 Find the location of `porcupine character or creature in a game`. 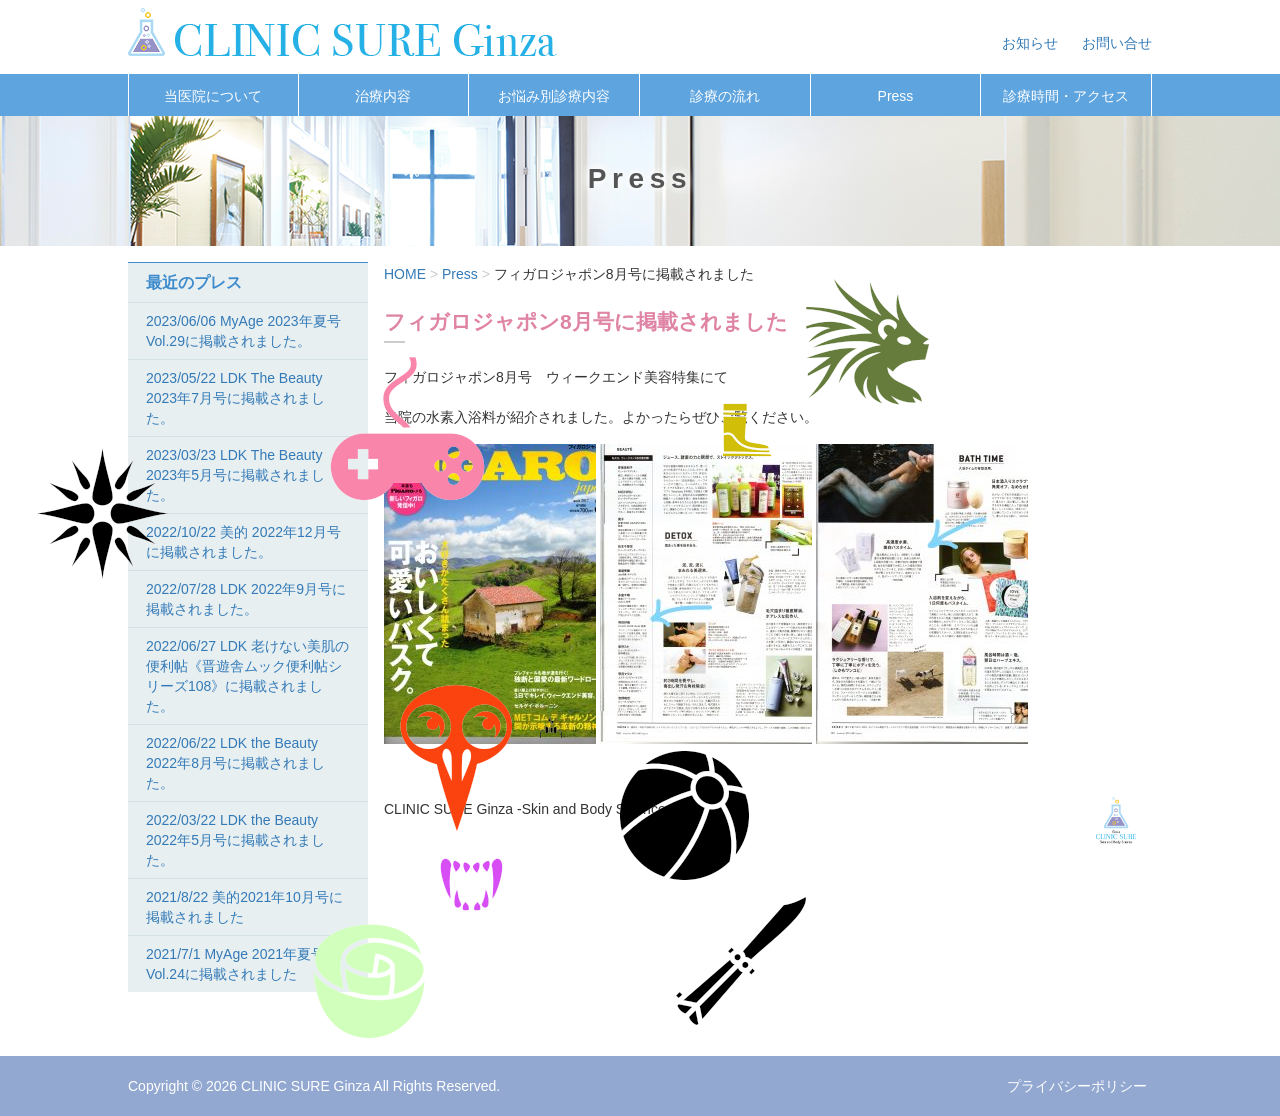

porcupine character or creature in a game is located at coordinates (868, 343).